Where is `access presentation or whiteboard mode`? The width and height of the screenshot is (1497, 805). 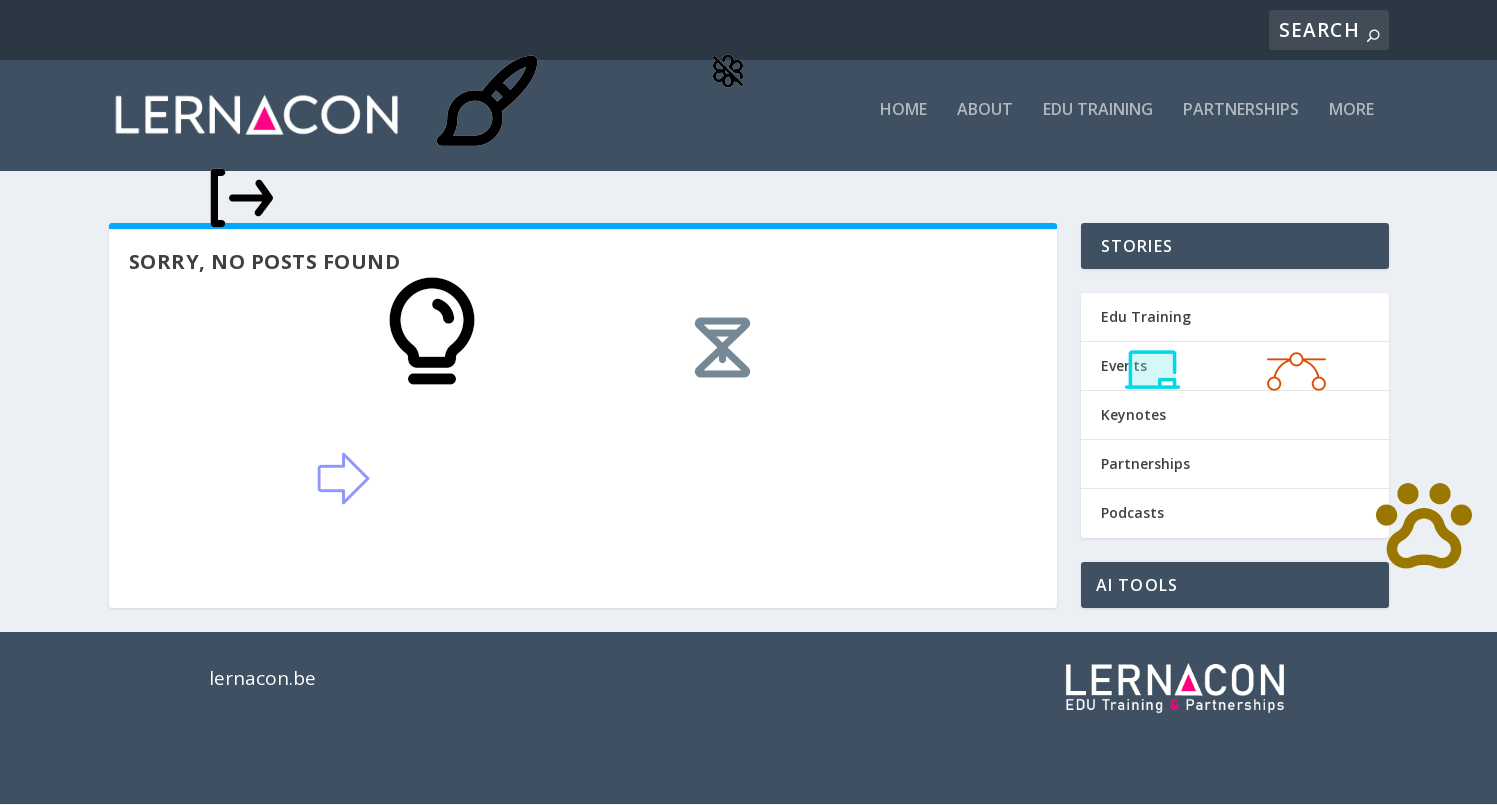 access presentation or whiteboard mode is located at coordinates (1152, 370).